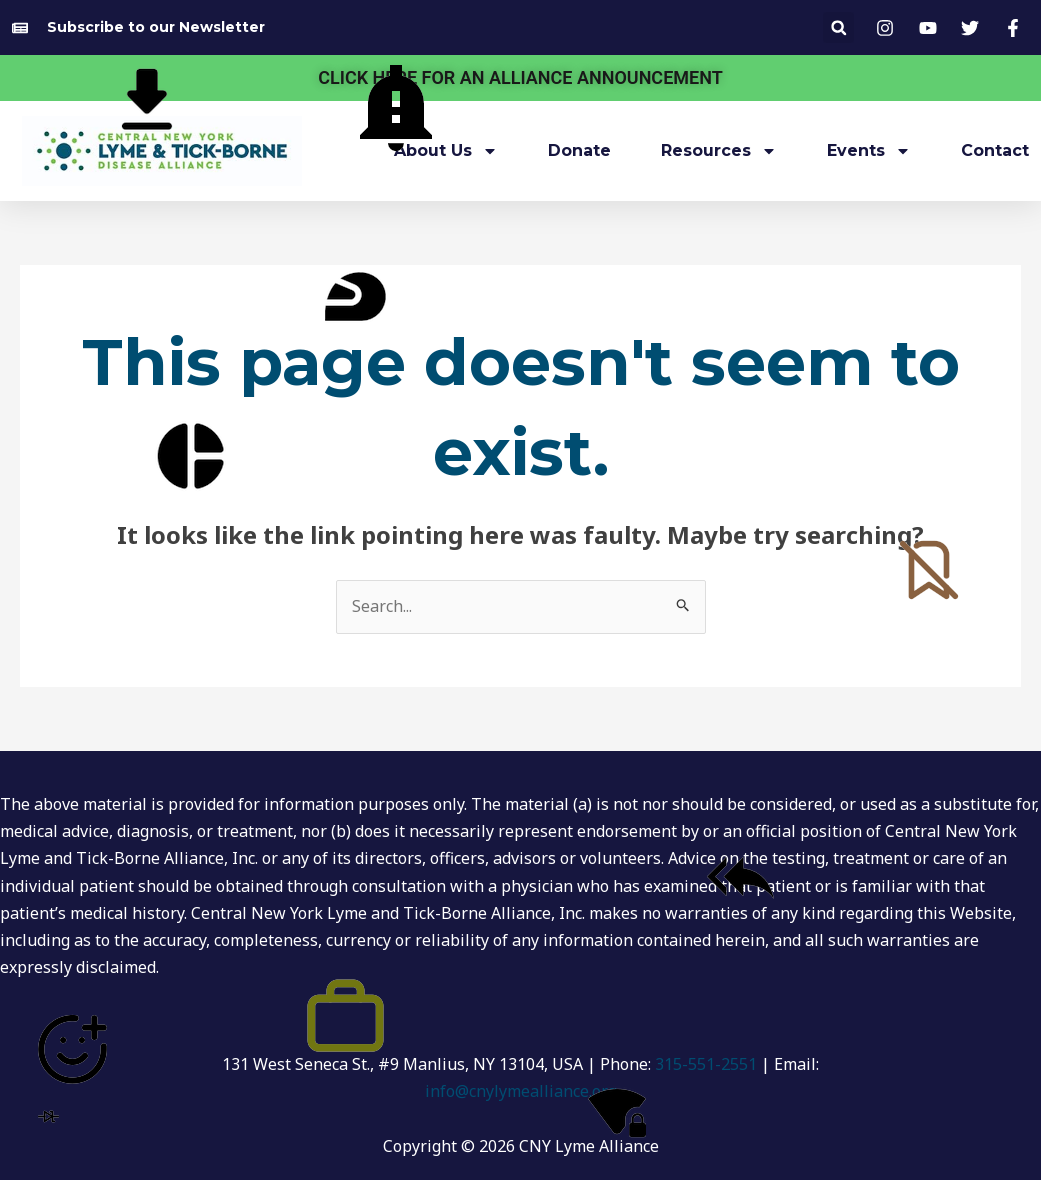  Describe the element at coordinates (345, 1017) in the screenshot. I see `access work or business documents` at that location.